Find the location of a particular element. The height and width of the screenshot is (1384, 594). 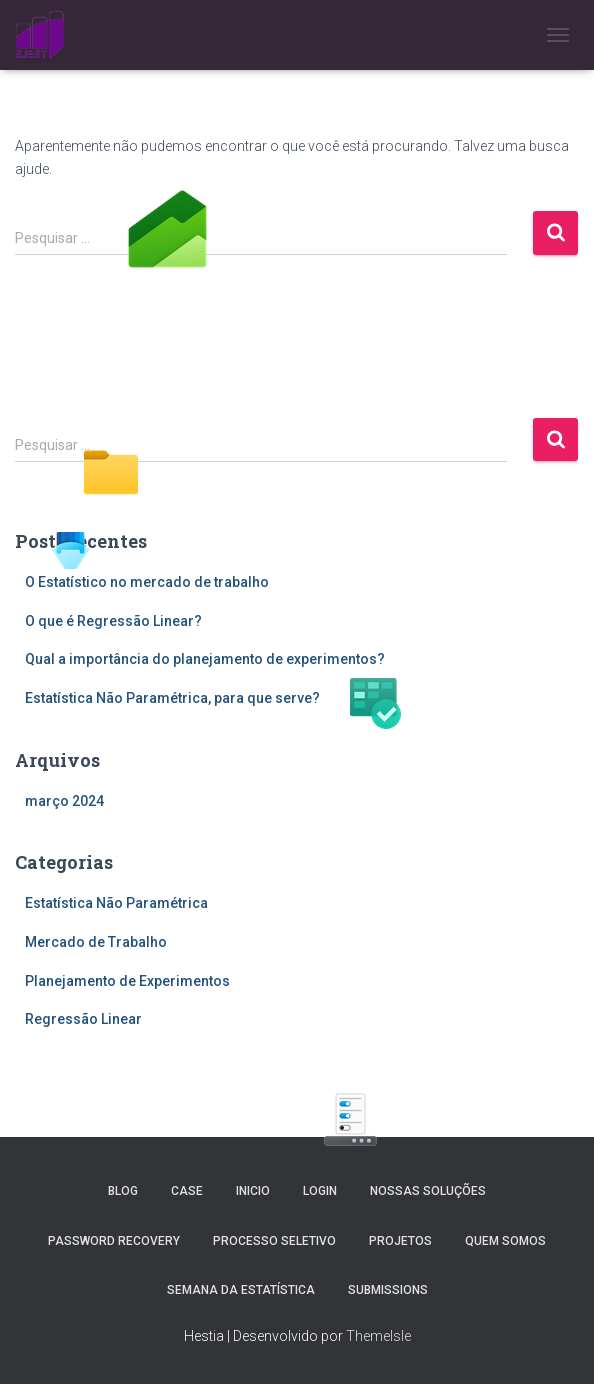

open the warehouse app for managing software packages is located at coordinates (70, 550).